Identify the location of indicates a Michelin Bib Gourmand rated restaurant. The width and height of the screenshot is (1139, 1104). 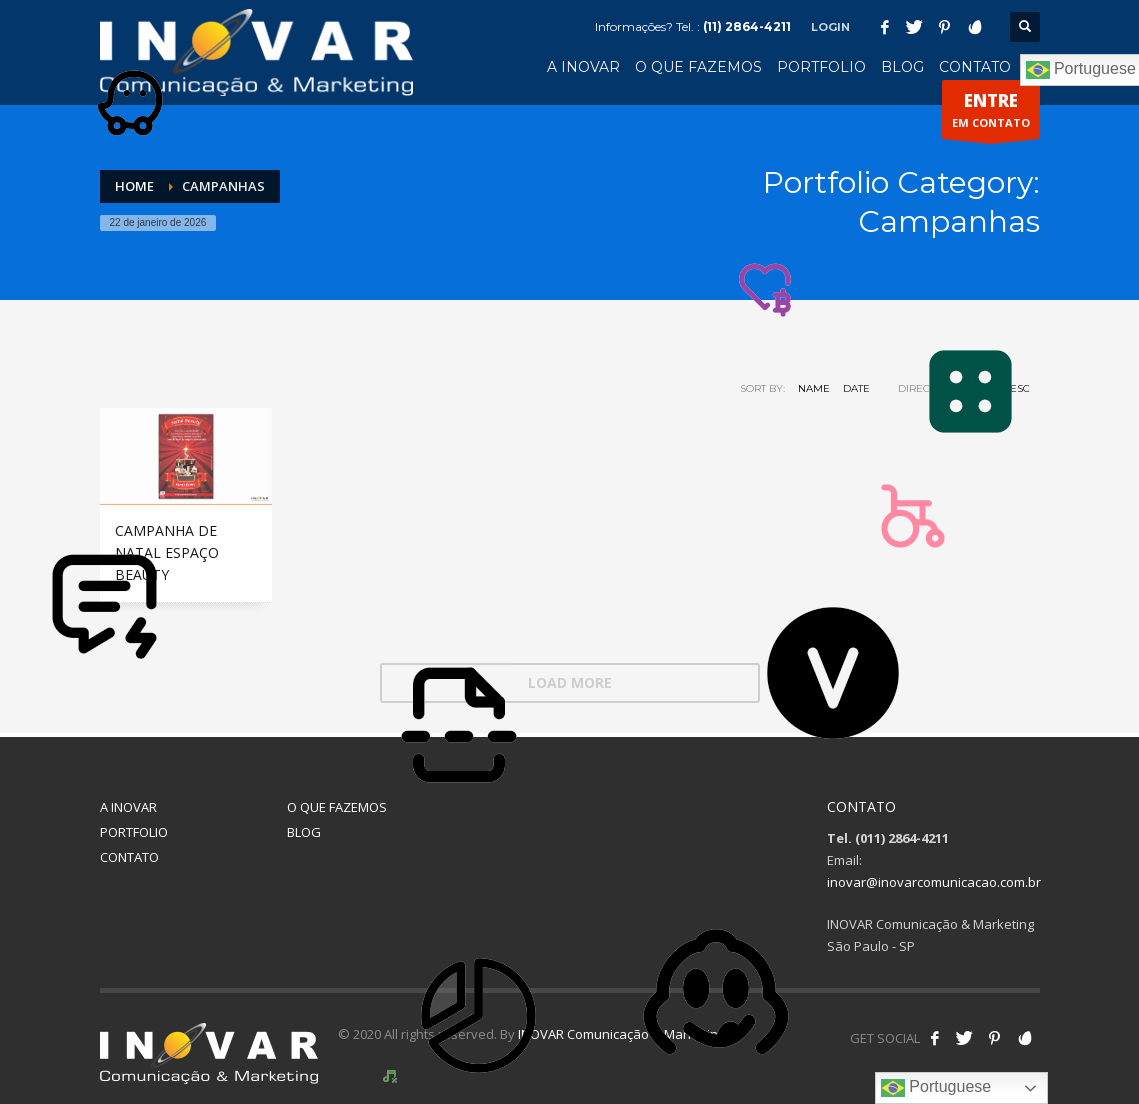
(716, 995).